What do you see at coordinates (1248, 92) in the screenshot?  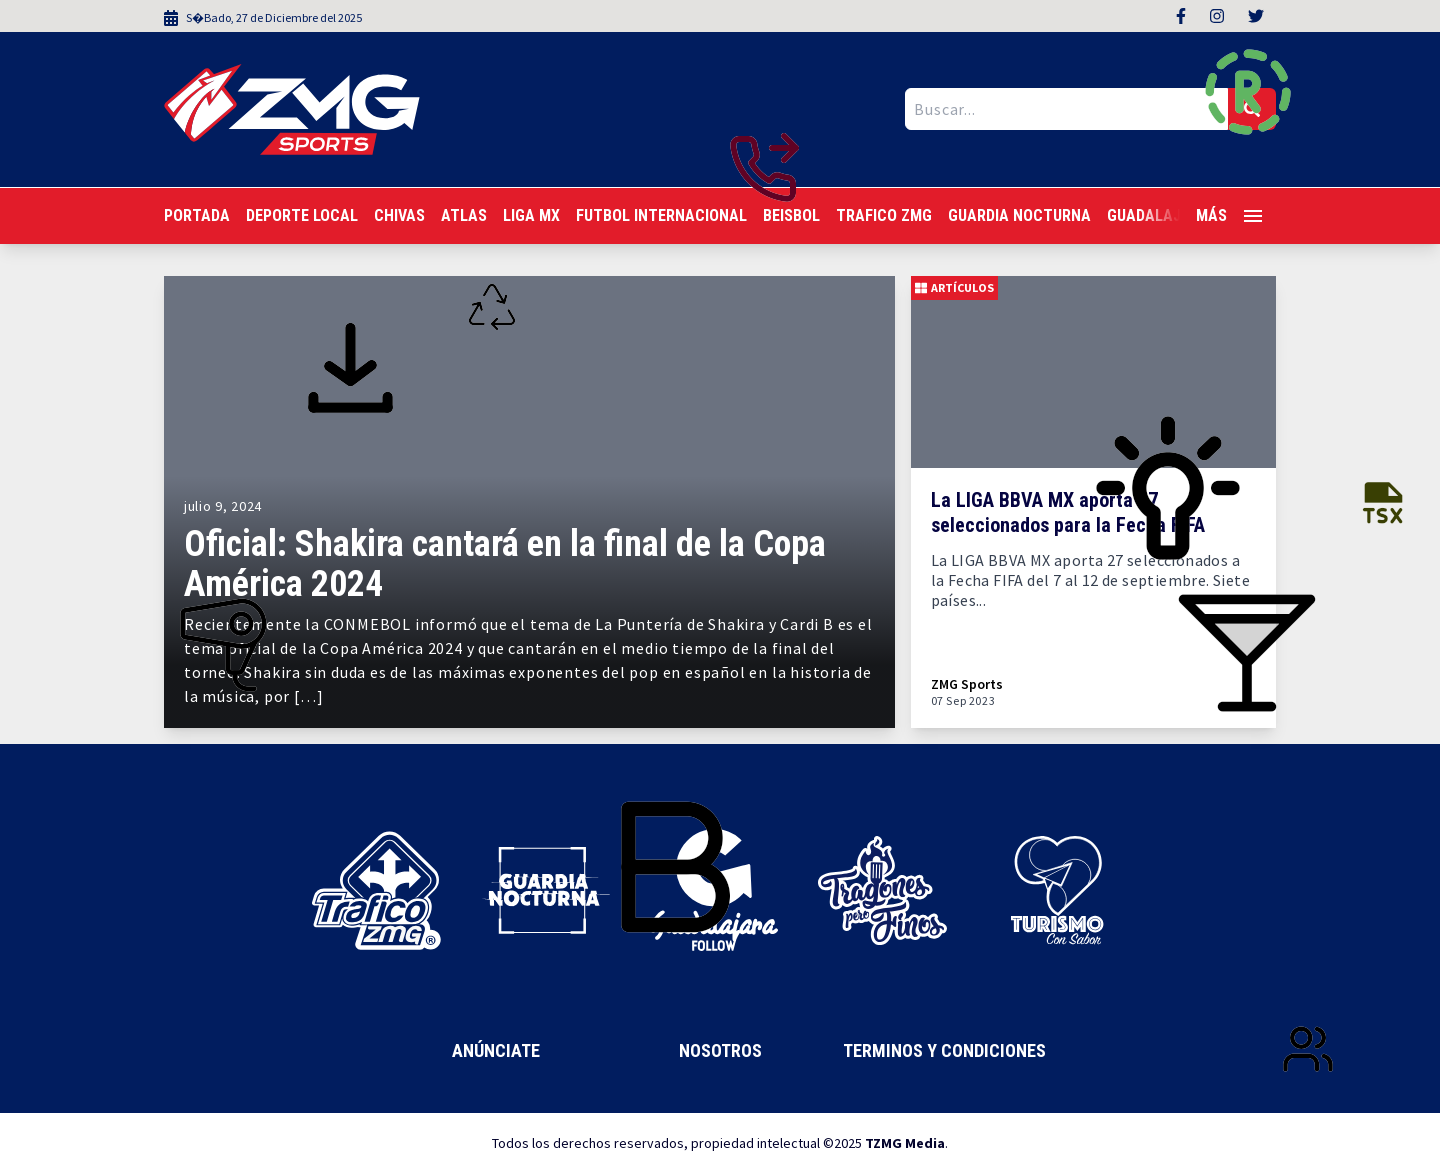 I see `indicates registered trademark symbol` at bounding box center [1248, 92].